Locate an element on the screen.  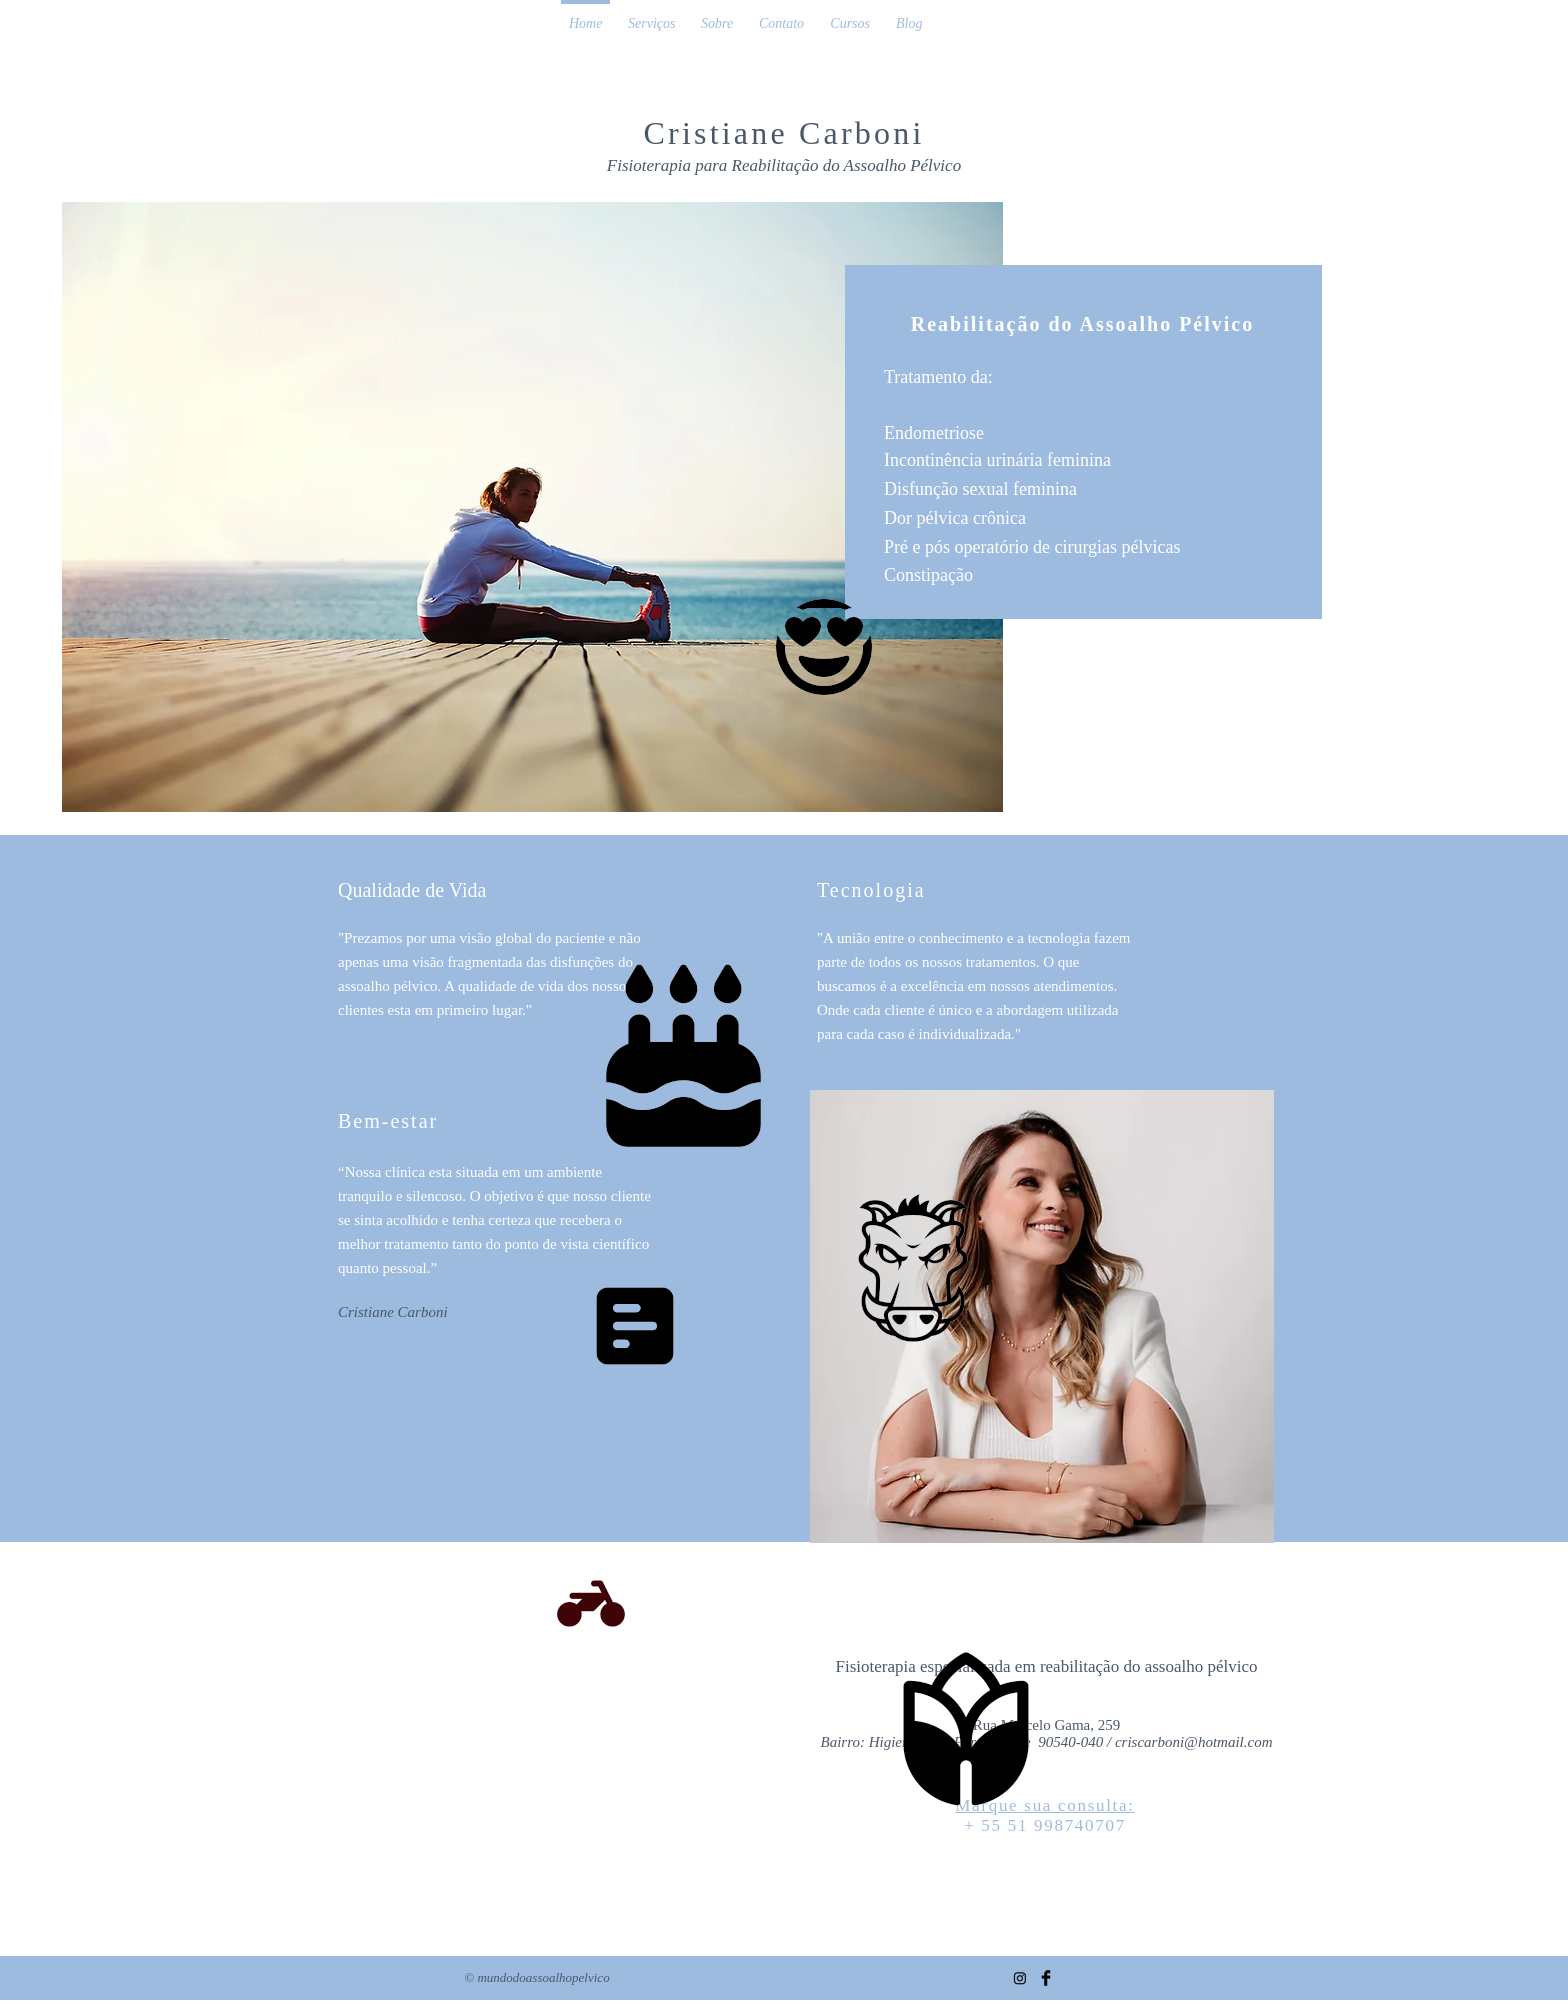
grunt javascript task runner logo is located at coordinates (913, 1268).